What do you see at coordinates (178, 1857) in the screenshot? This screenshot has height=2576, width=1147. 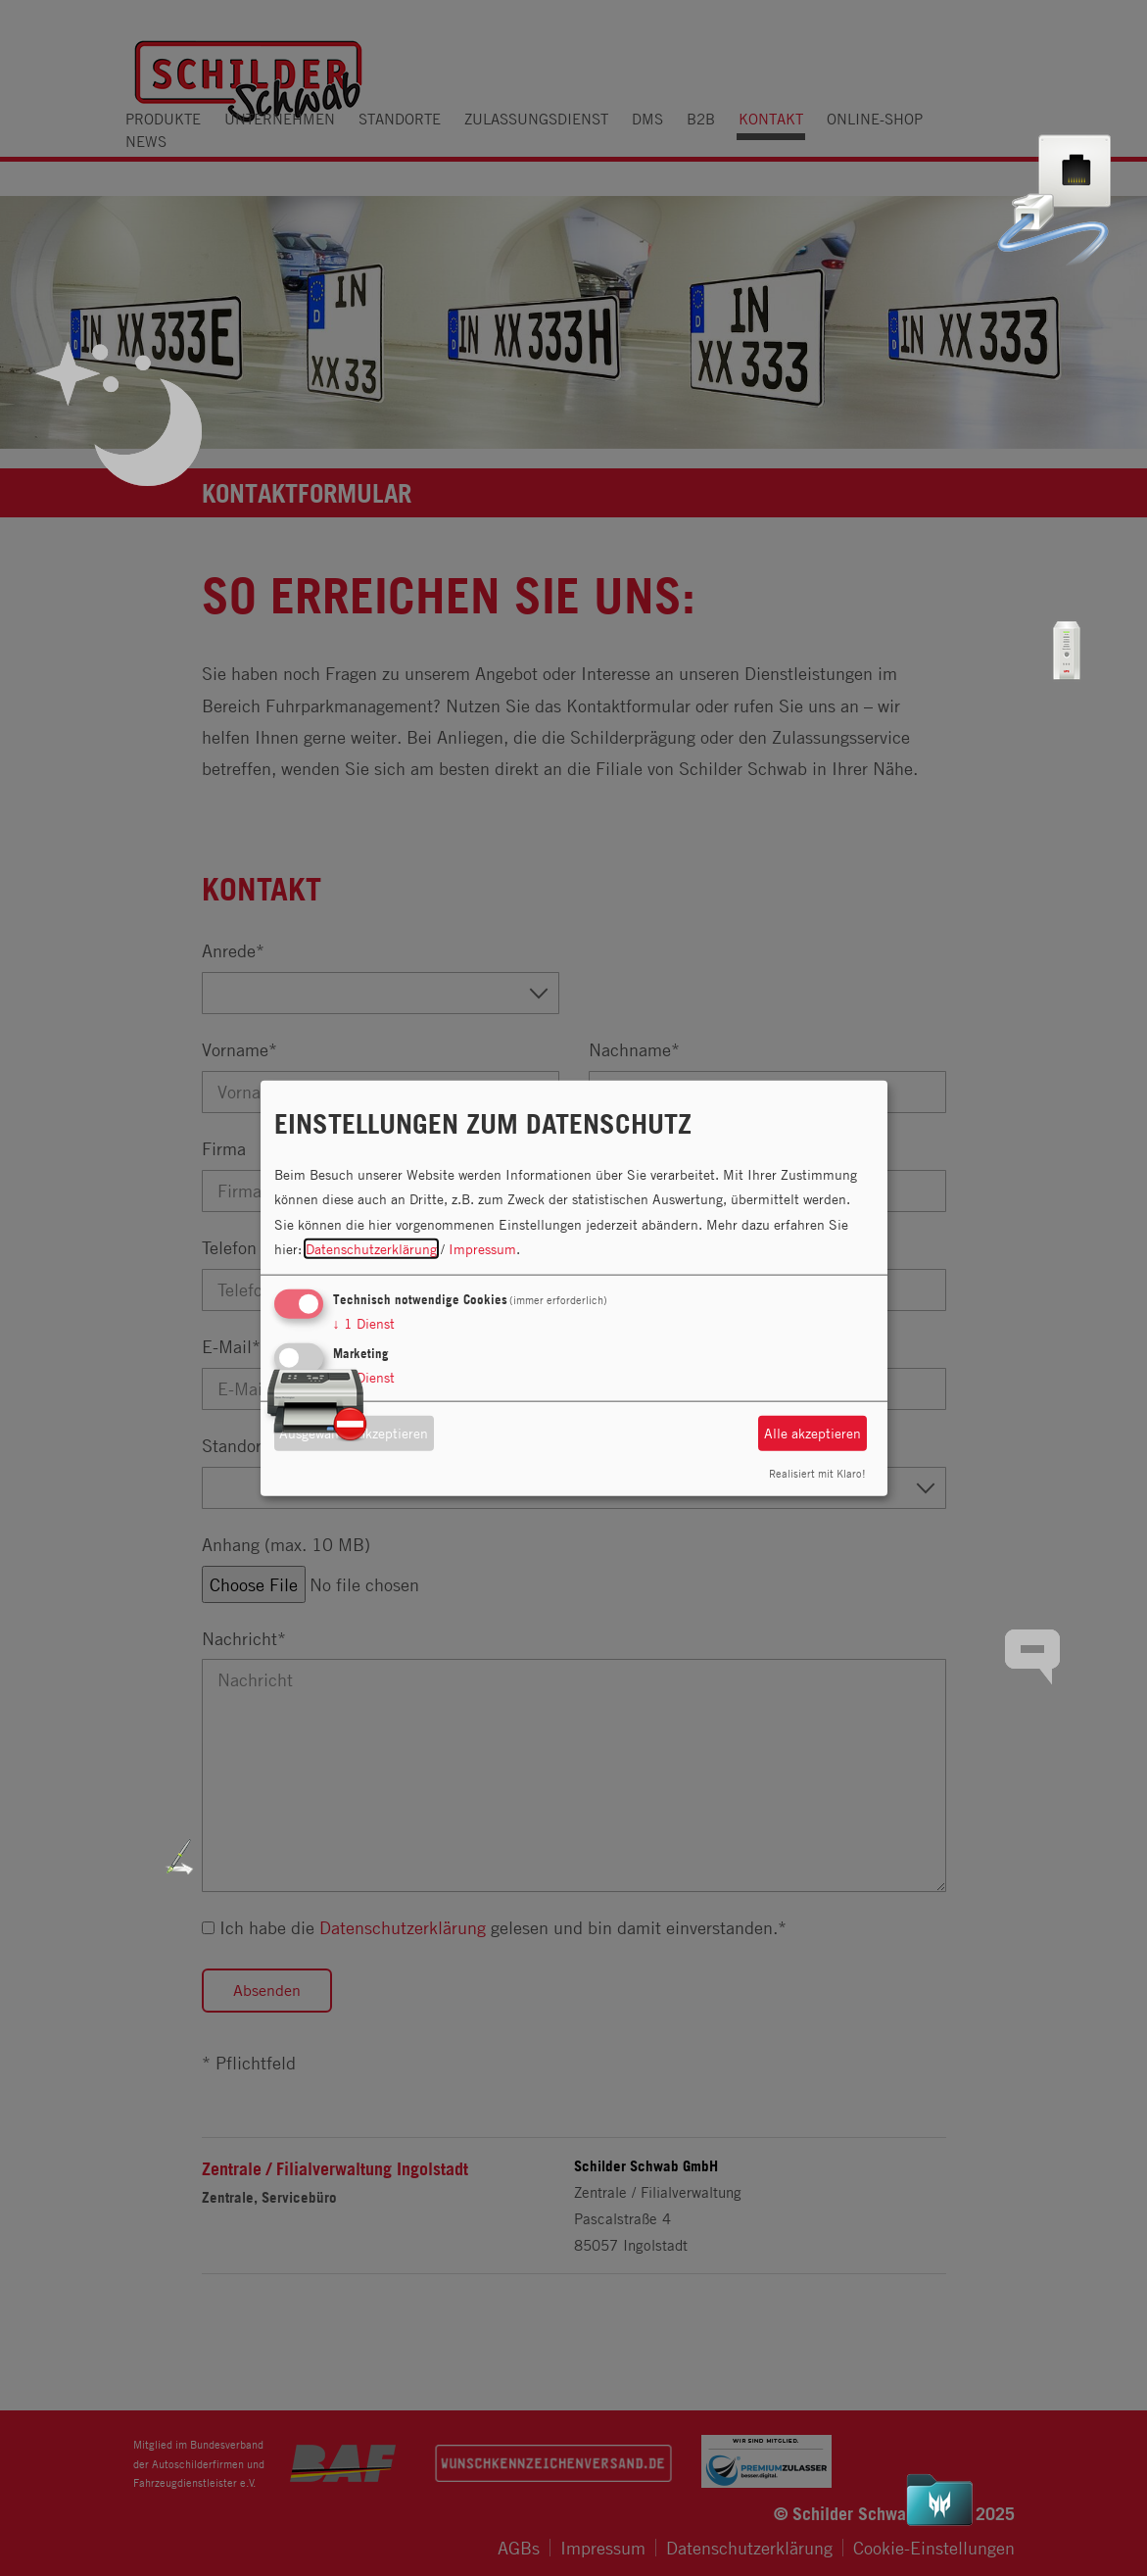 I see `set text direction to left-to-right` at bounding box center [178, 1857].